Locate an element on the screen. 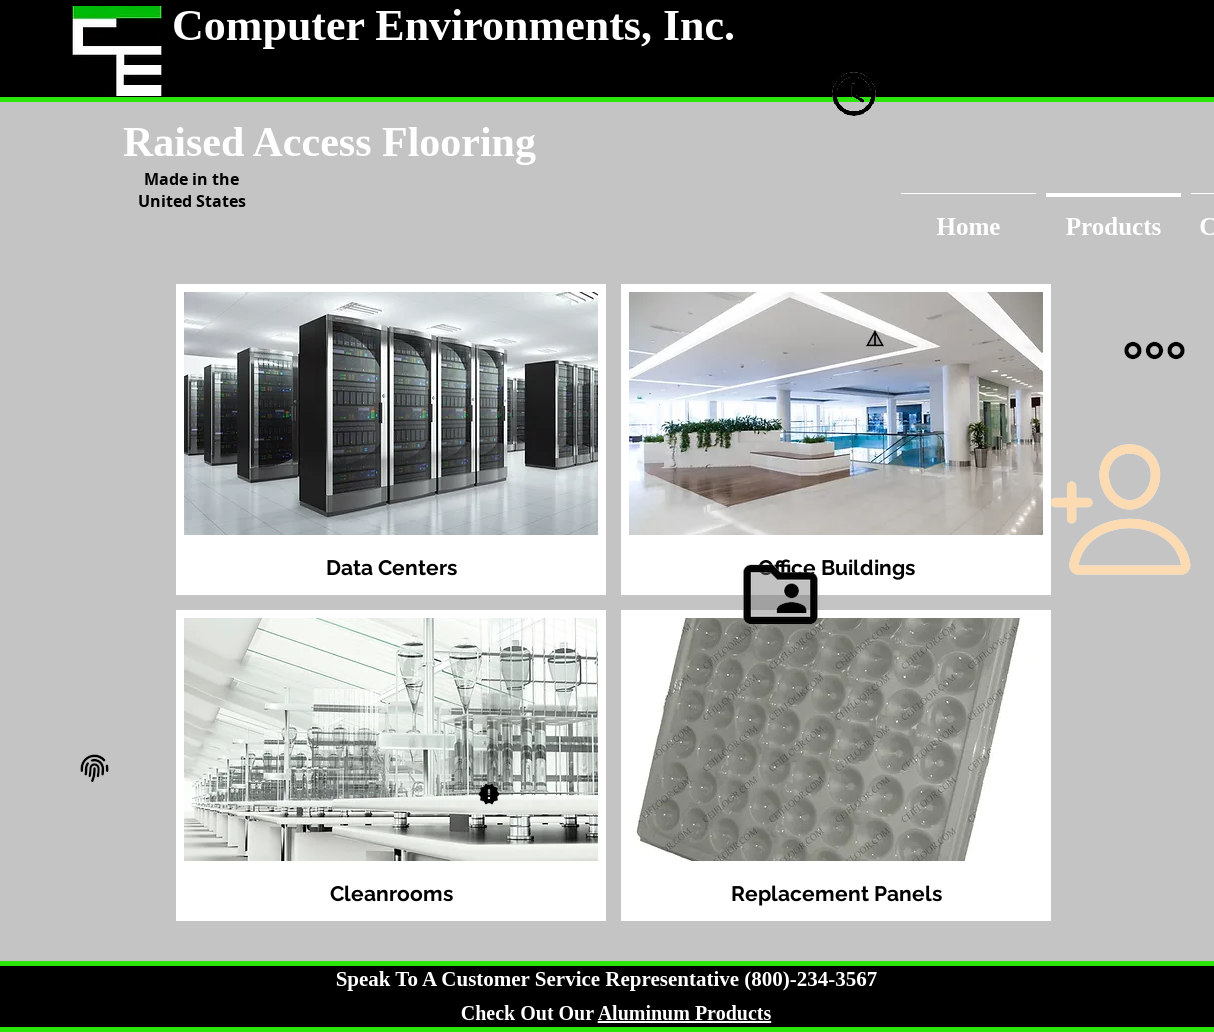 Image resolution: width=1214 pixels, height=1032 pixels. access shared folder contents is located at coordinates (780, 594).